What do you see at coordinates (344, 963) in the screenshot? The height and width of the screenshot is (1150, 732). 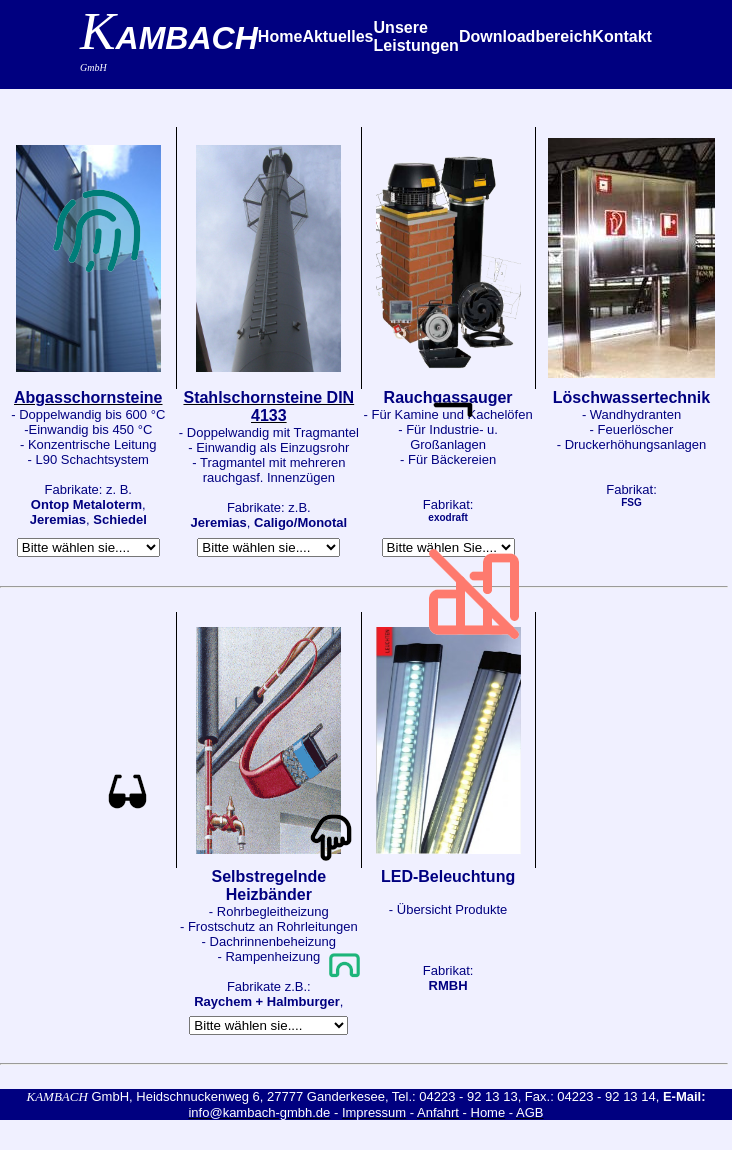 I see `view bridge or infrastructure information` at bounding box center [344, 963].